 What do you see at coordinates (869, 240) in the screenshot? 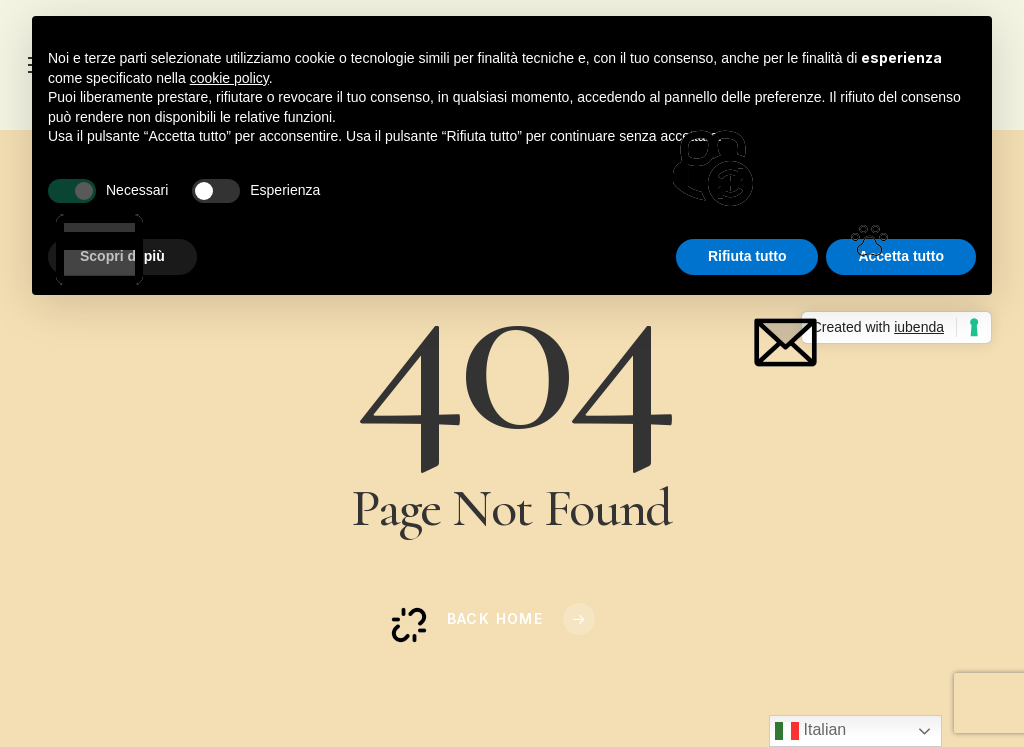
I see `access pet-related features or settings` at bounding box center [869, 240].